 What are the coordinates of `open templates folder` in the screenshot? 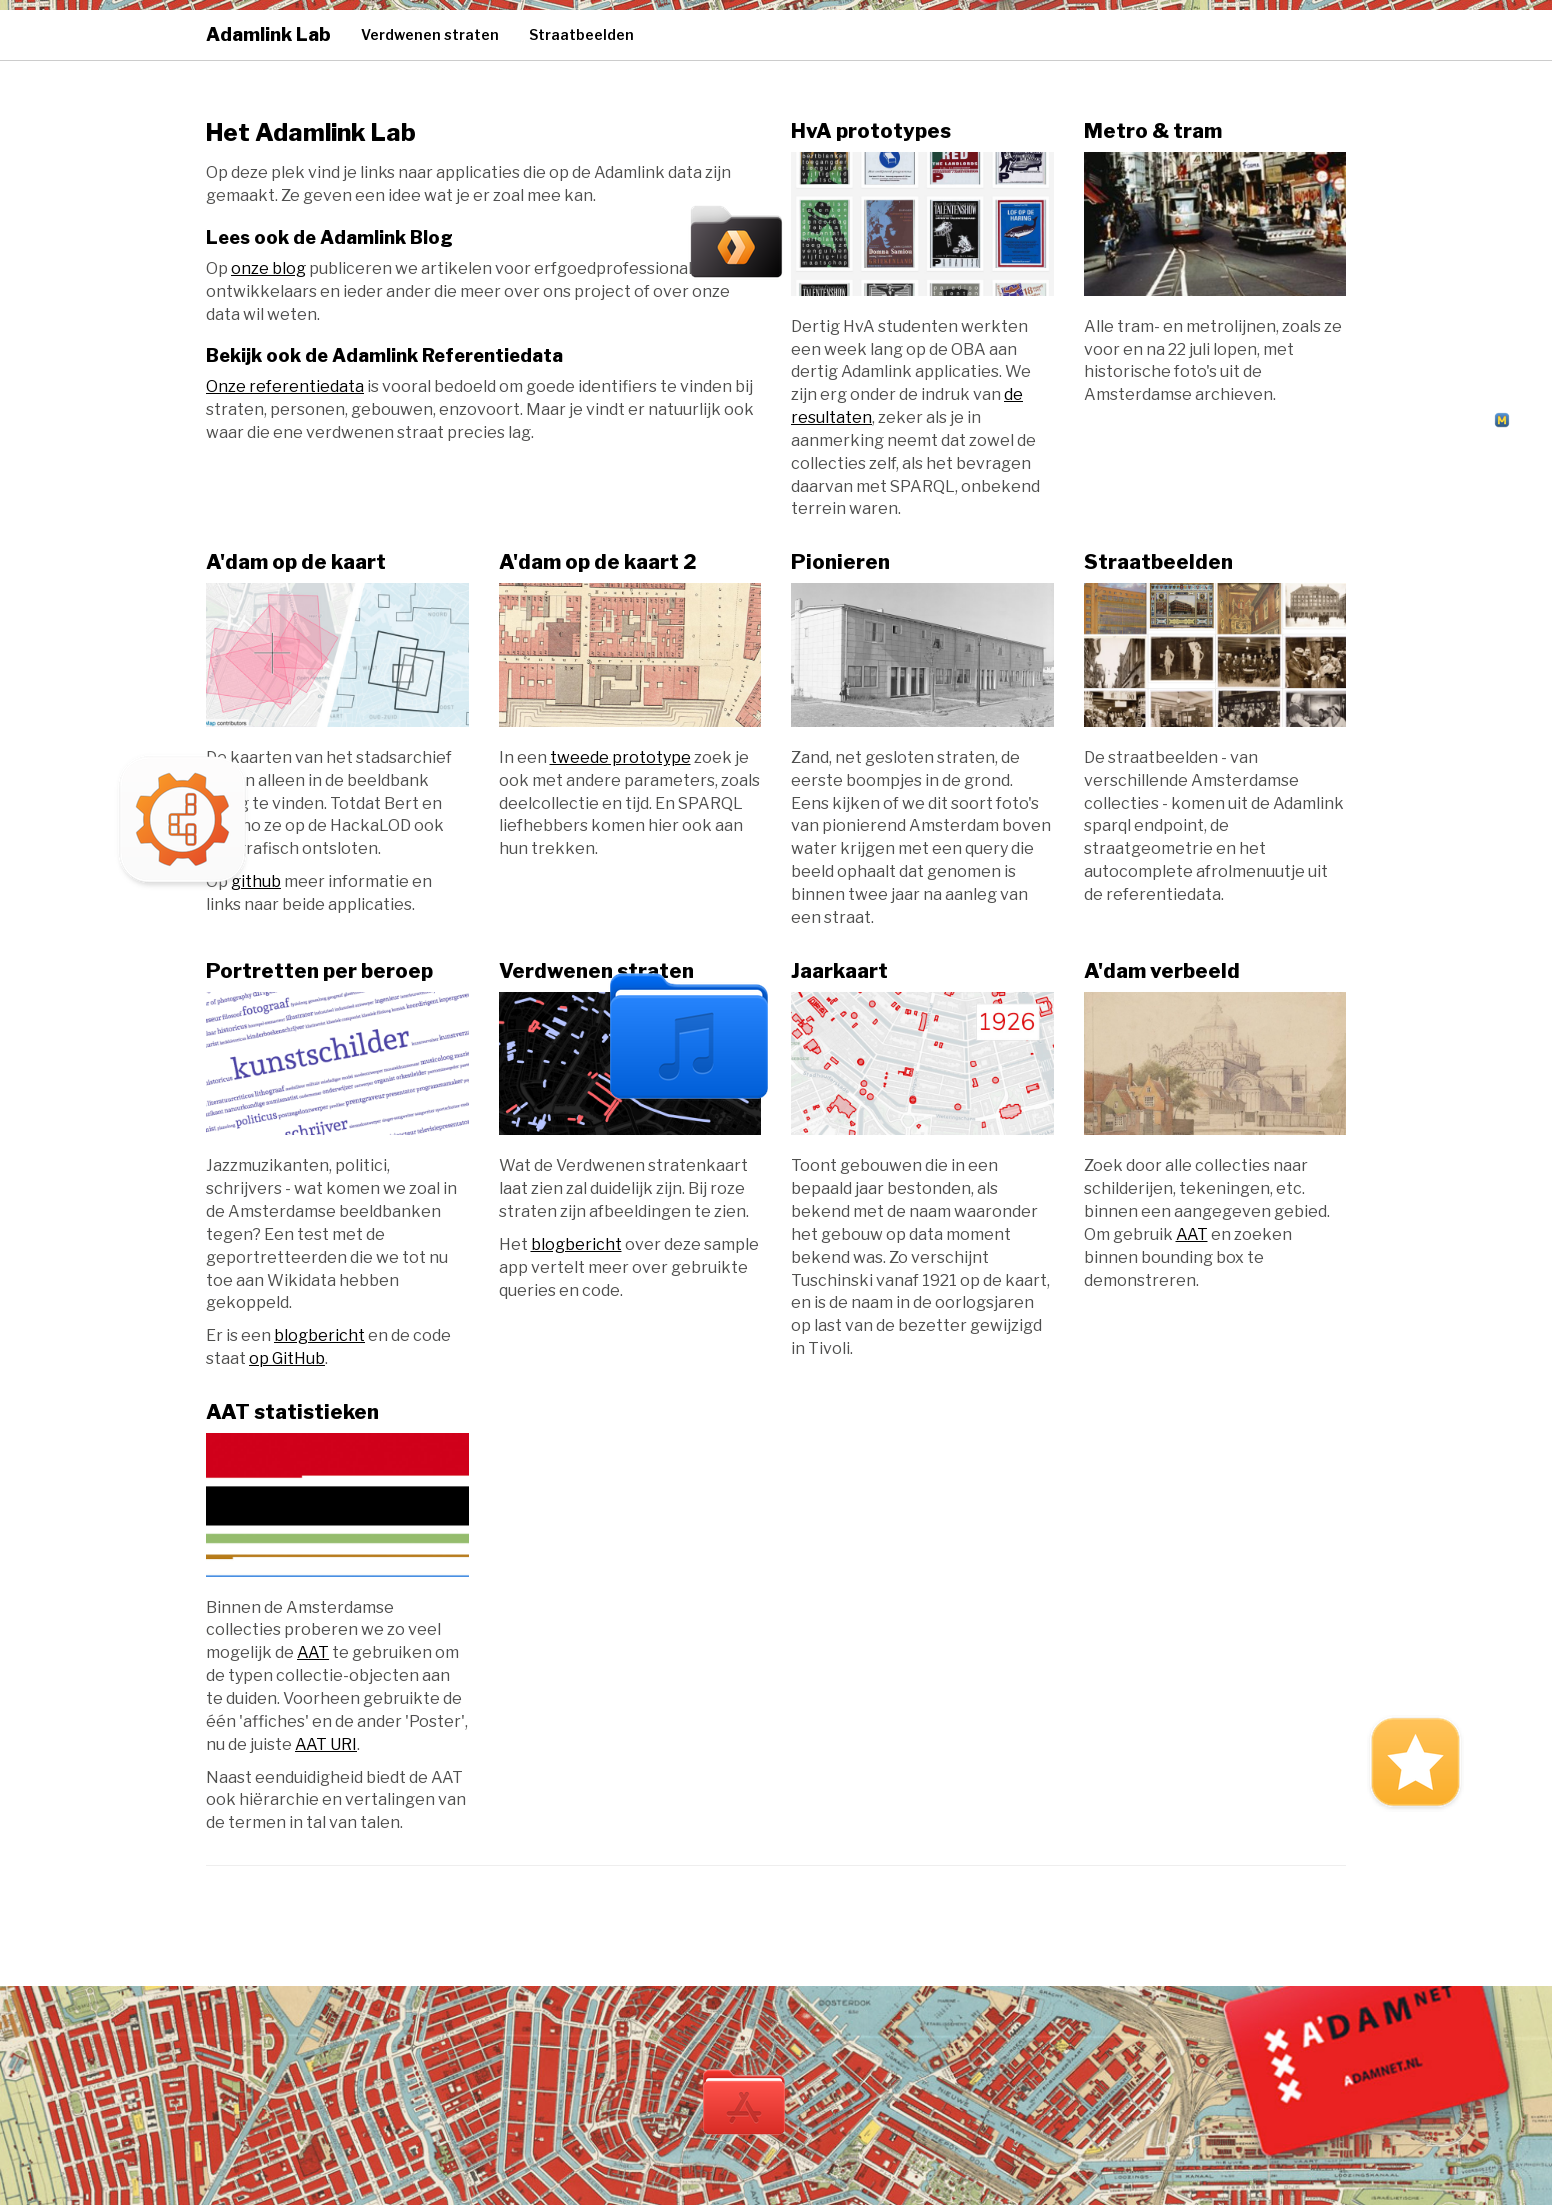 It's located at (744, 2102).